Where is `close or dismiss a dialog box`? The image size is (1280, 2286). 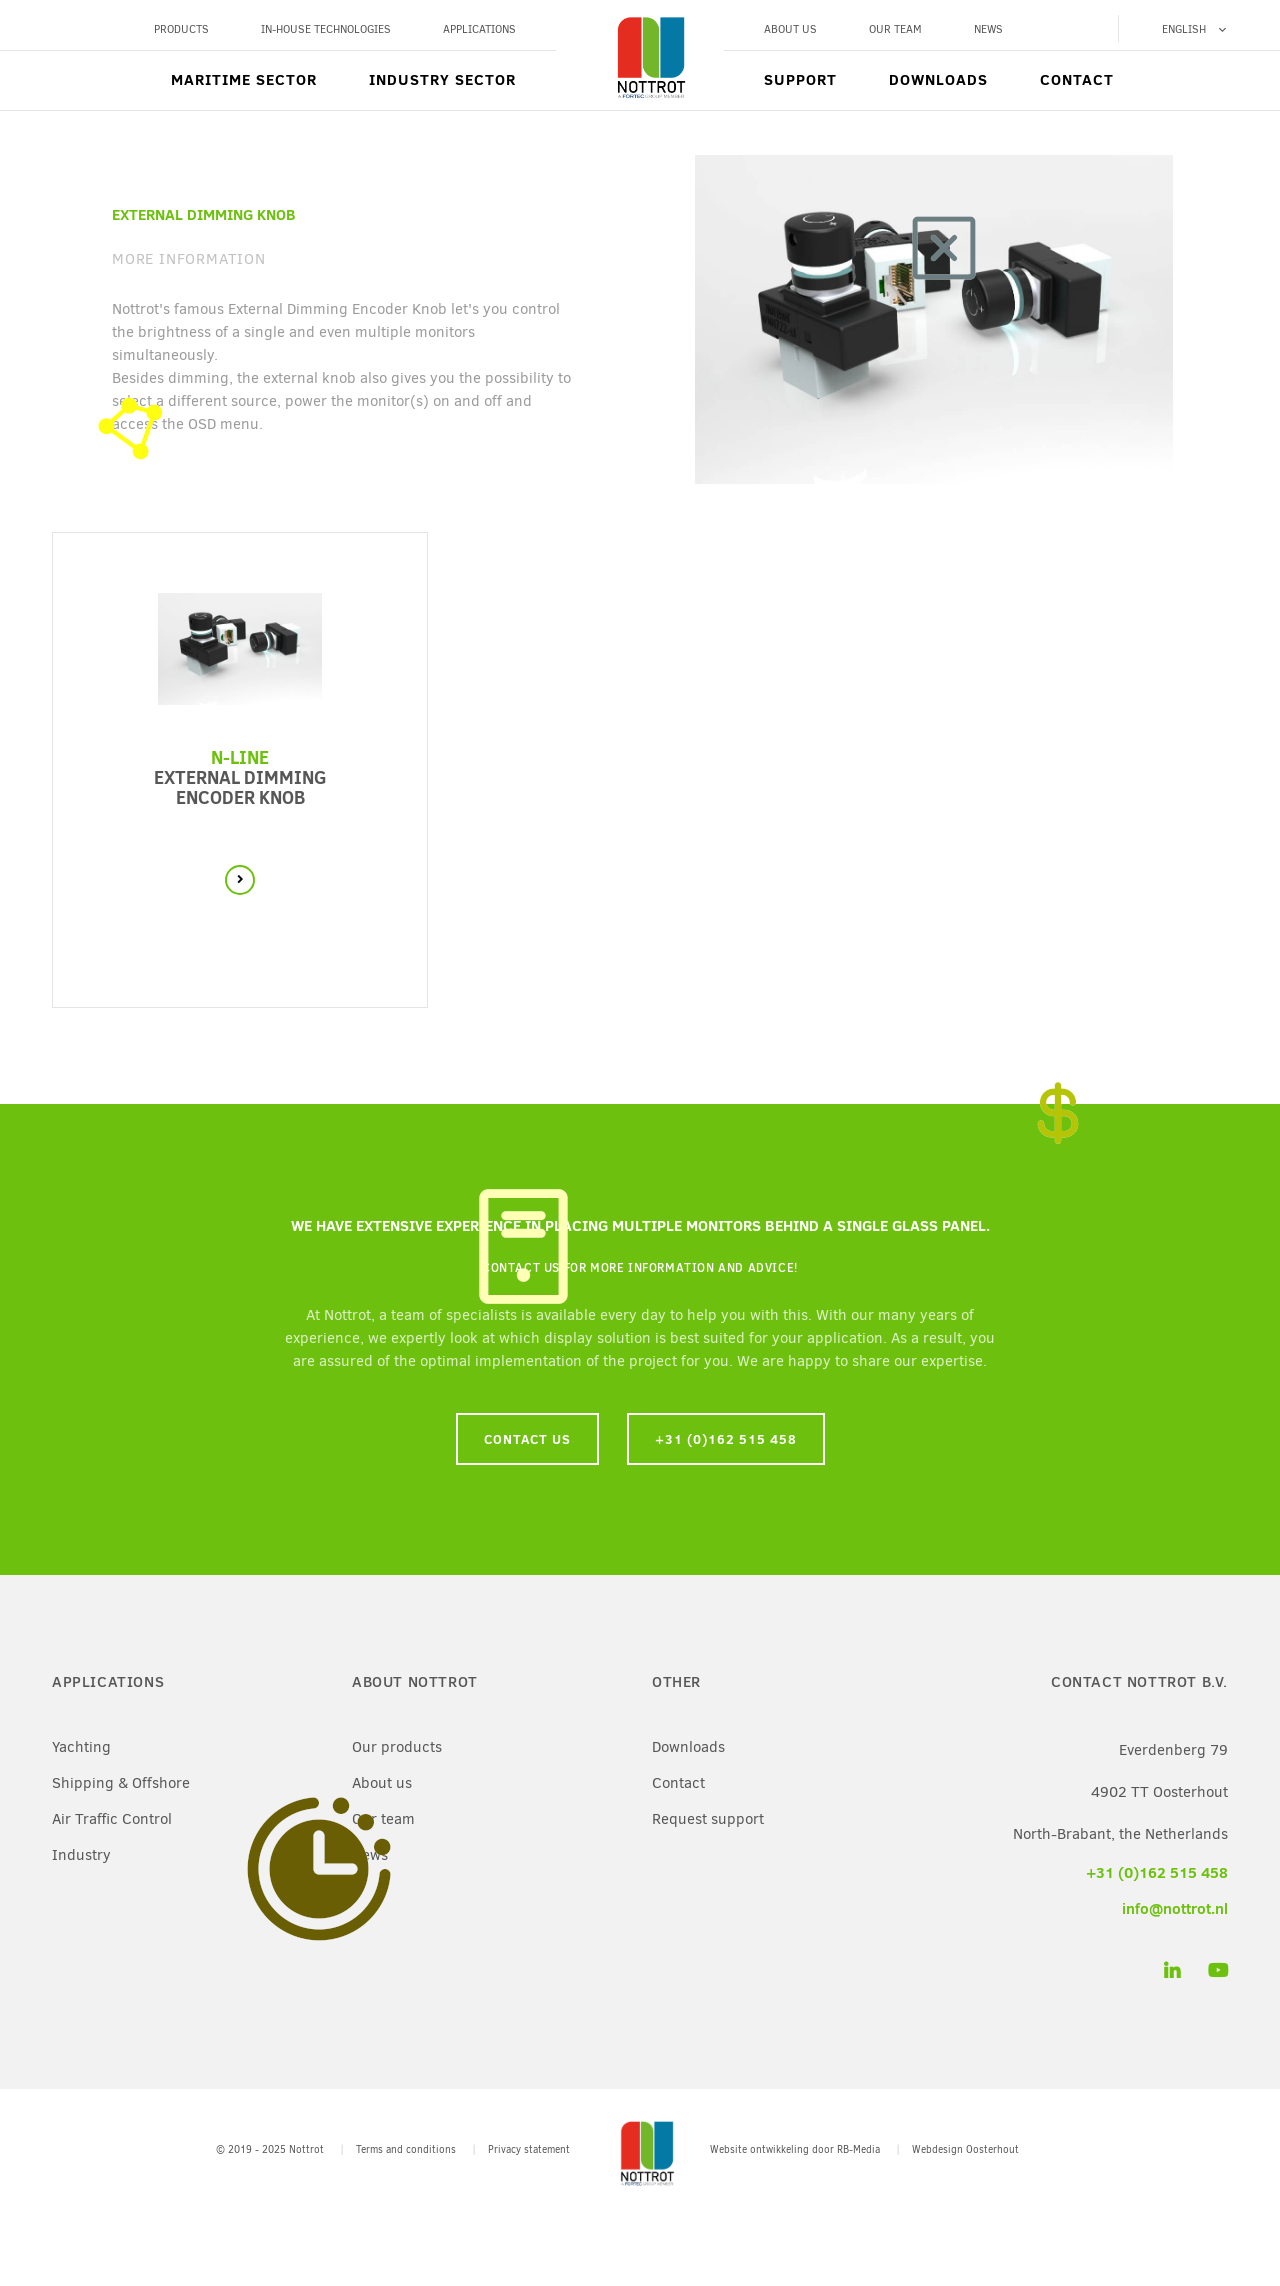 close or dismiss a dialog box is located at coordinates (944, 248).